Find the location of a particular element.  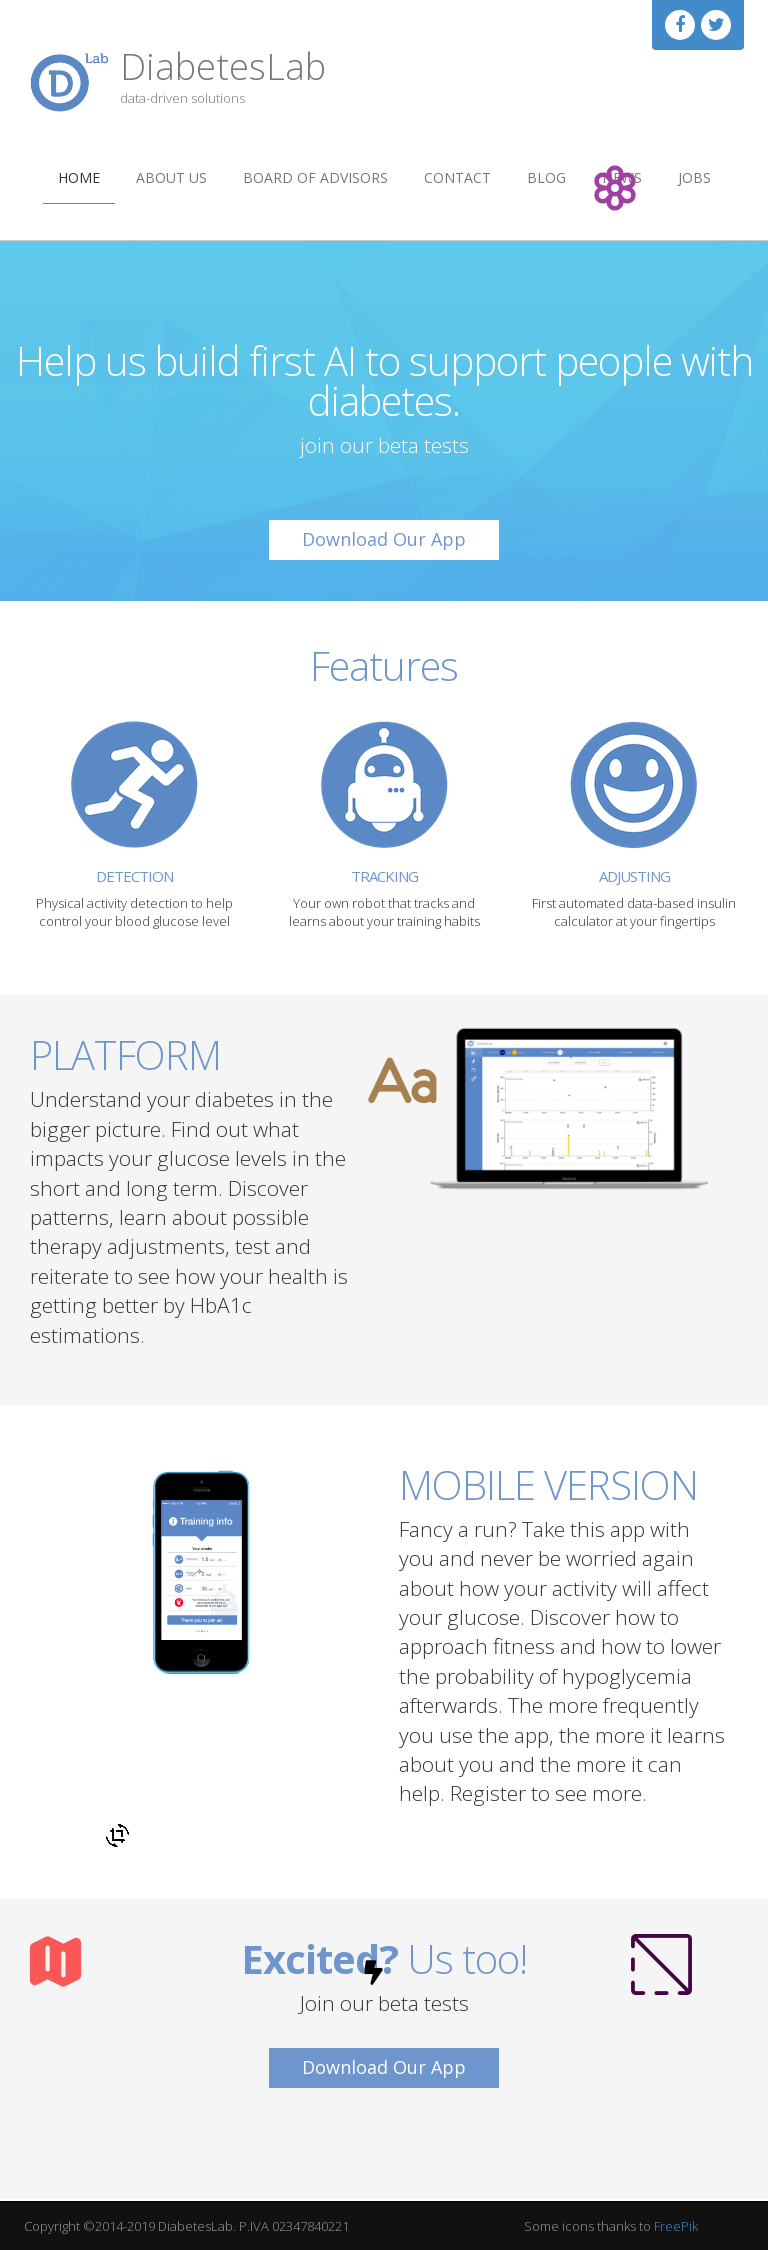

change font or text settings is located at coordinates (403, 1081).